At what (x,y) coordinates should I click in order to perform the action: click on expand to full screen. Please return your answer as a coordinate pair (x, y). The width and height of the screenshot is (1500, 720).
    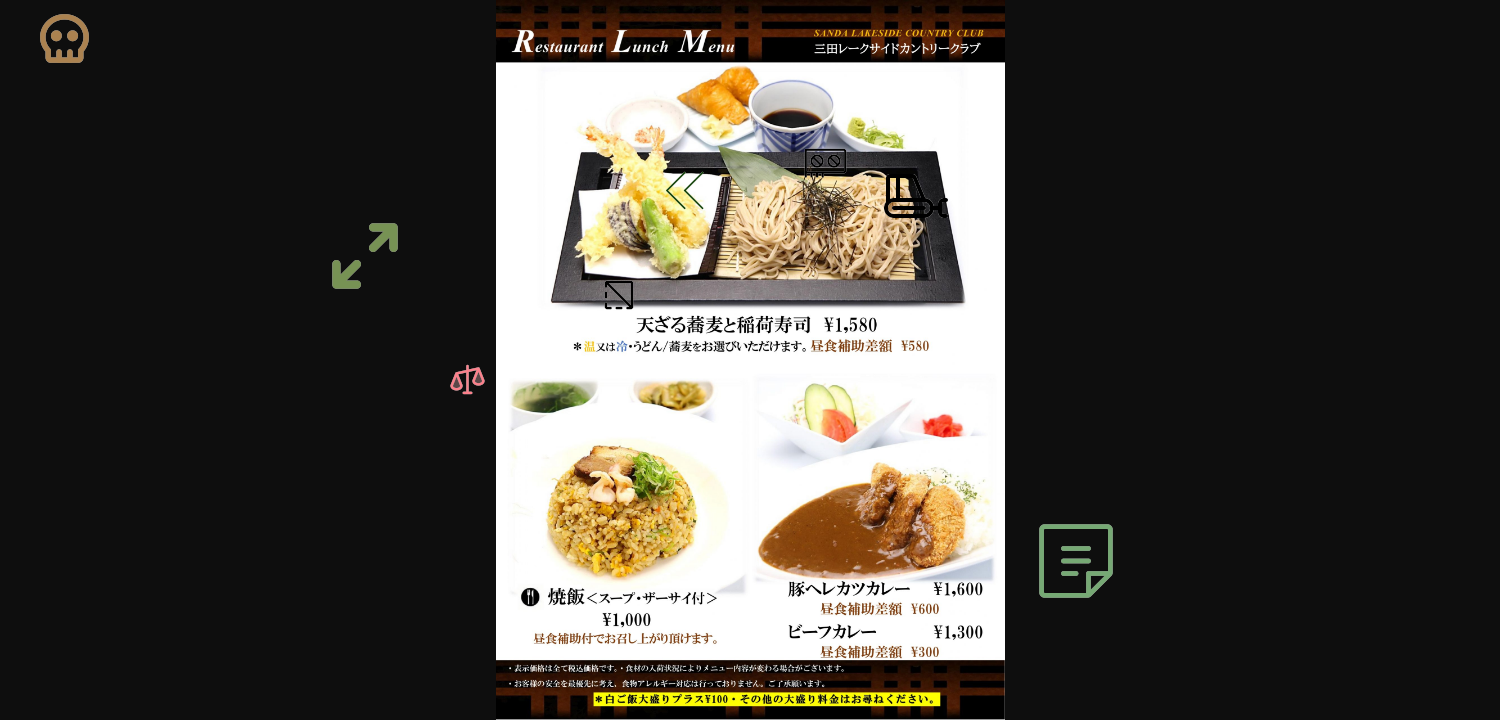
    Looking at the image, I should click on (365, 256).